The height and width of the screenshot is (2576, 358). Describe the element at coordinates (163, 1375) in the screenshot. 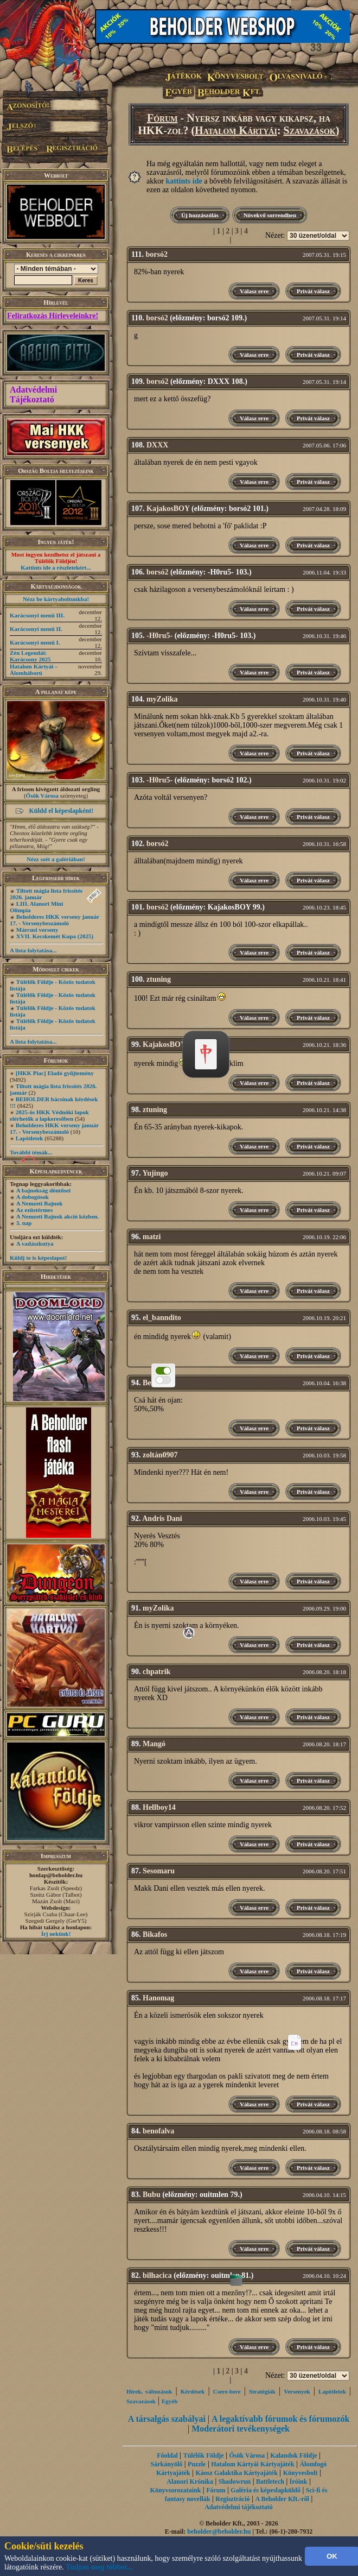

I see `open system settings or preferences` at that location.